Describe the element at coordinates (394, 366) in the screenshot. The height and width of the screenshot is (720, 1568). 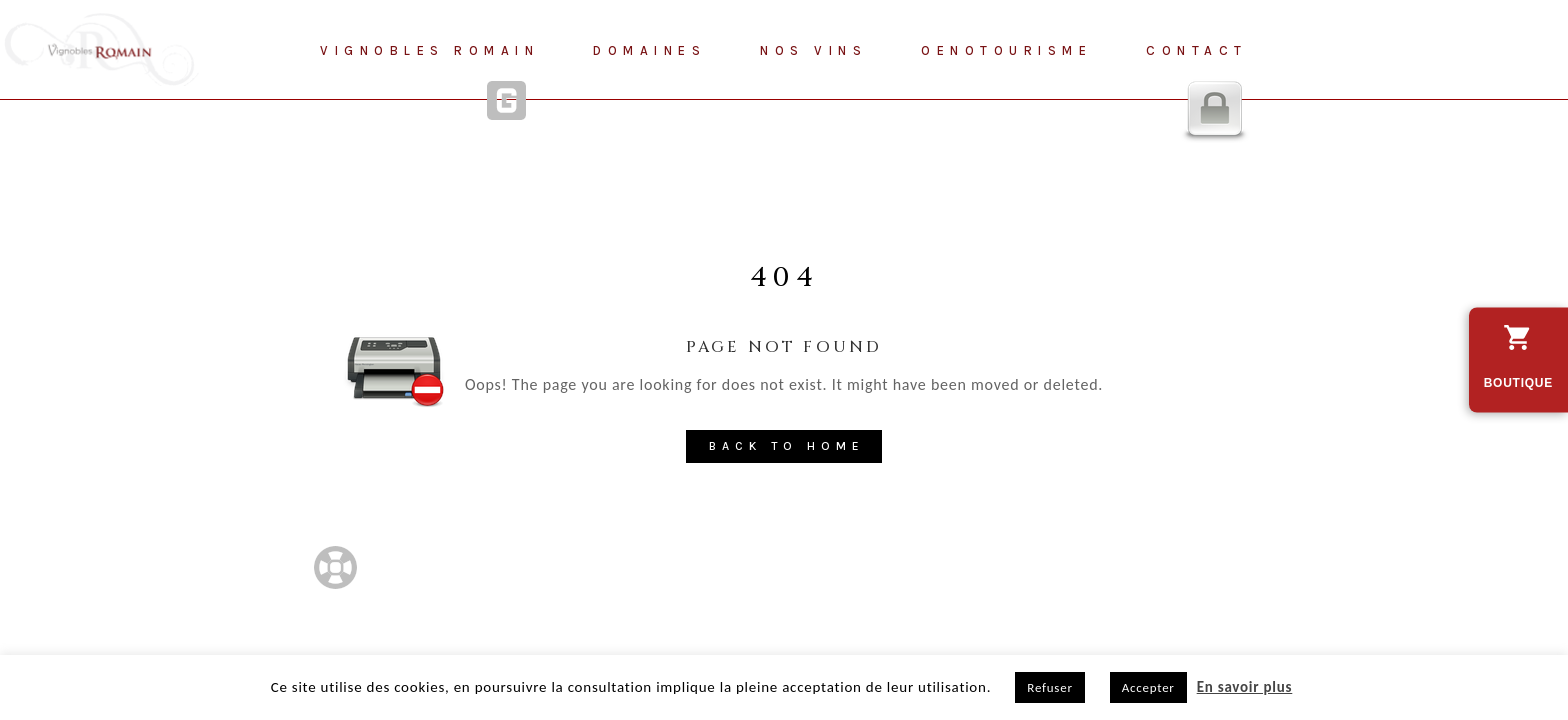
I see `indicates a printer error or malfunction` at that location.